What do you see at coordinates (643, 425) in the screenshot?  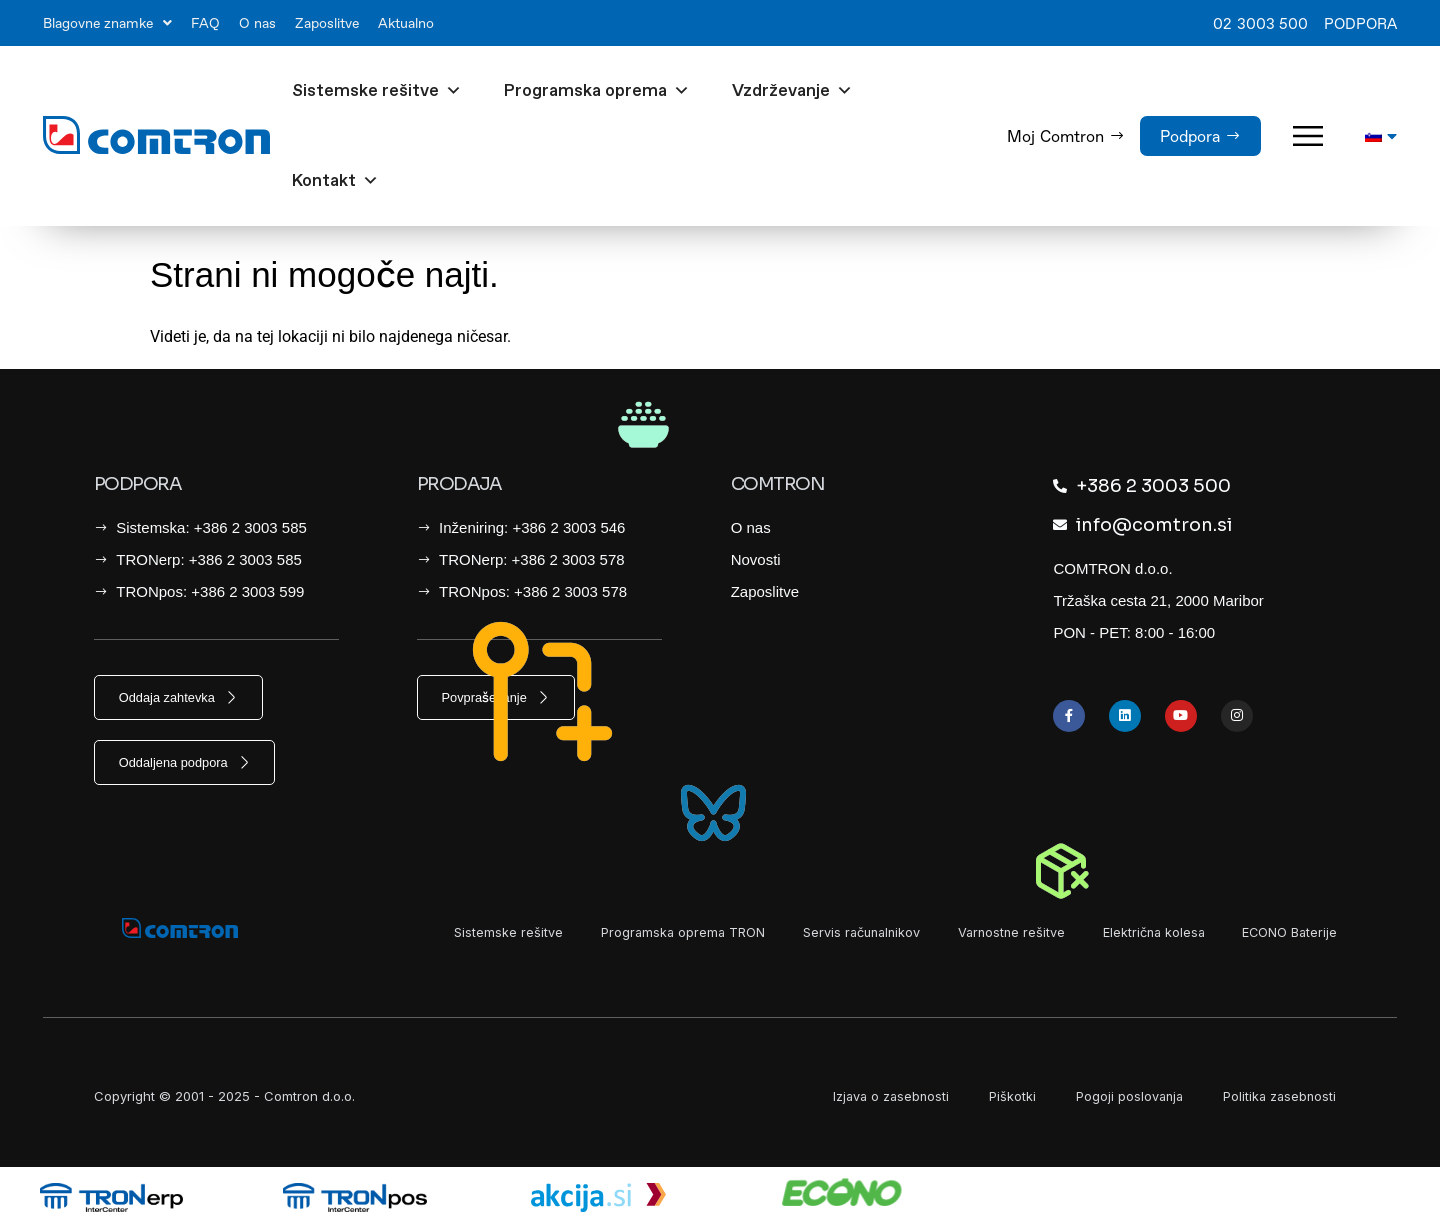 I see `view rice or grain-based meal options` at bounding box center [643, 425].